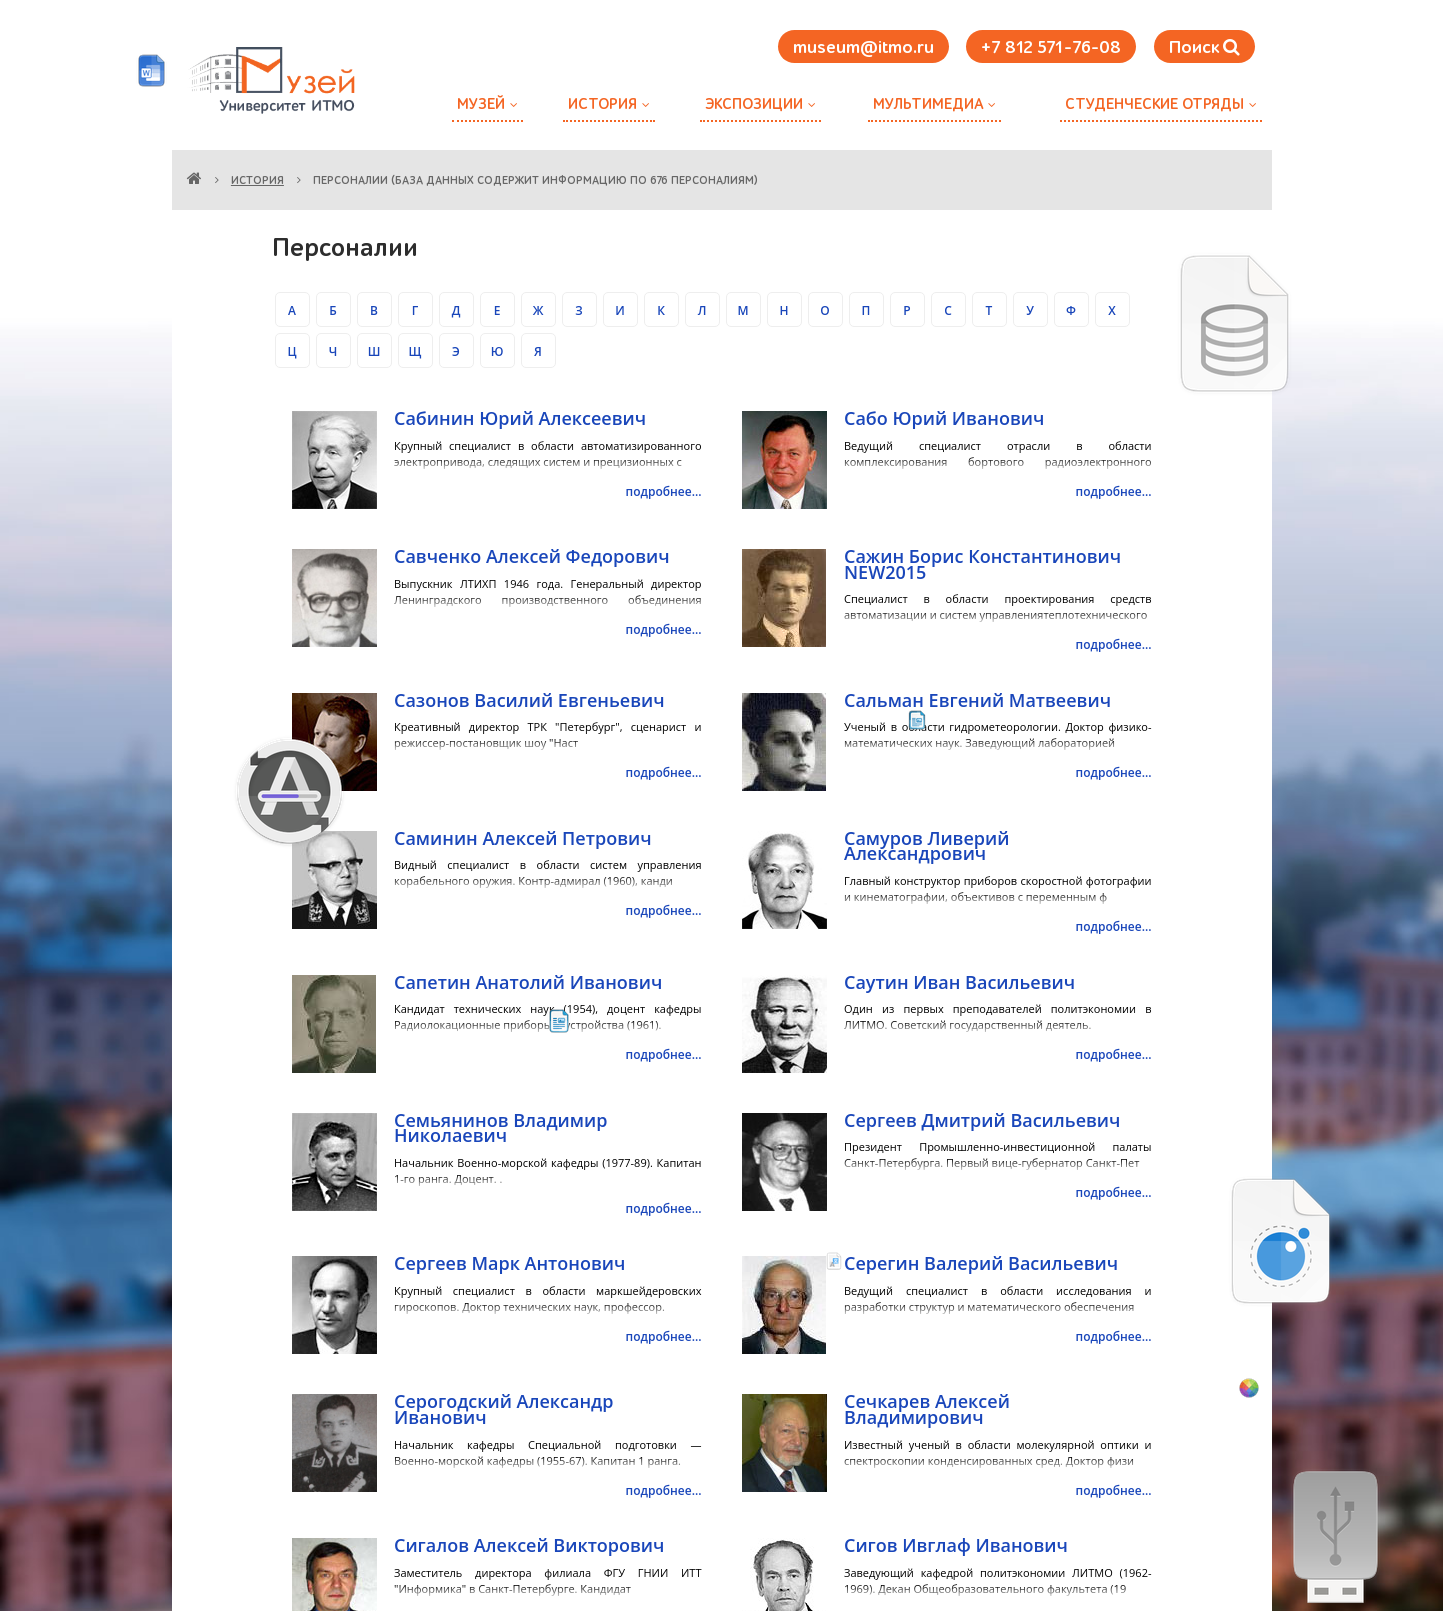 This screenshot has width=1443, height=1611. Describe the element at coordinates (1234, 323) in the screenshot. I see `sqlite3 database file` at that location.